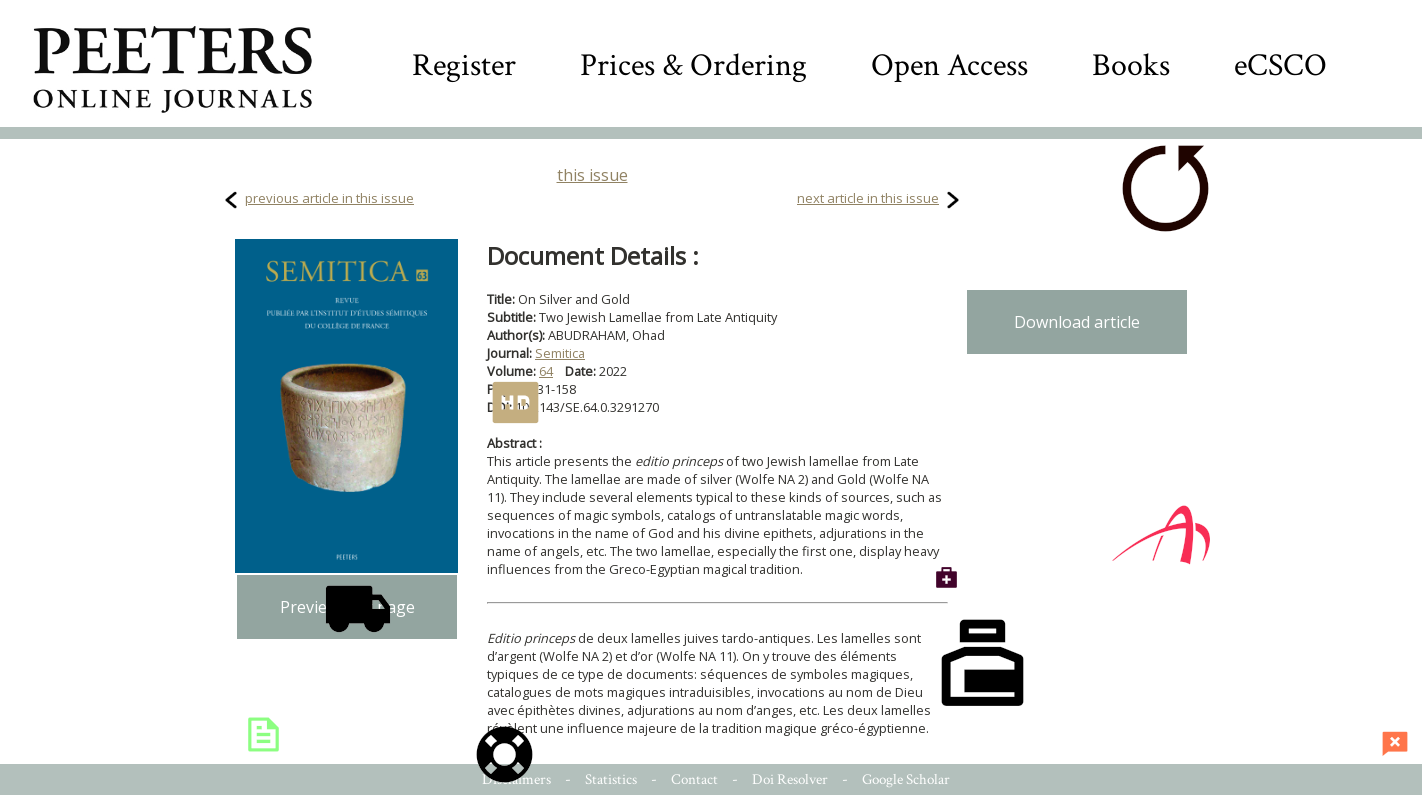  What do you see at coordinates (1395, 743) in the screenshot?
I see `delete a conversation` at bounding box center [1395, 743].